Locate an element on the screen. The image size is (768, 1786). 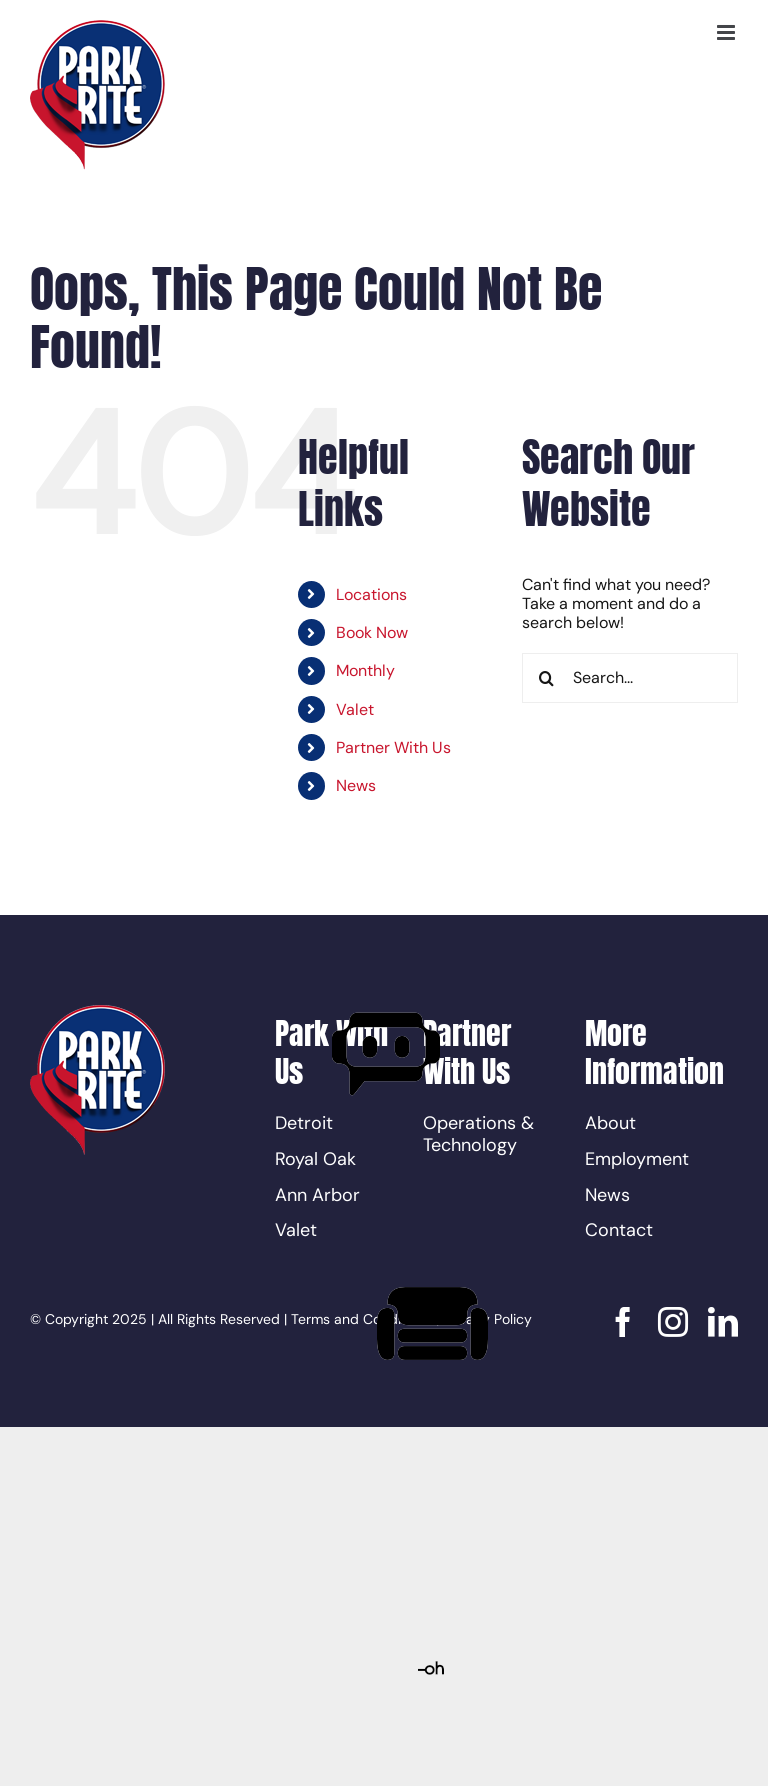
open the Poe AI chat app is located at coordinates (386, 1054).